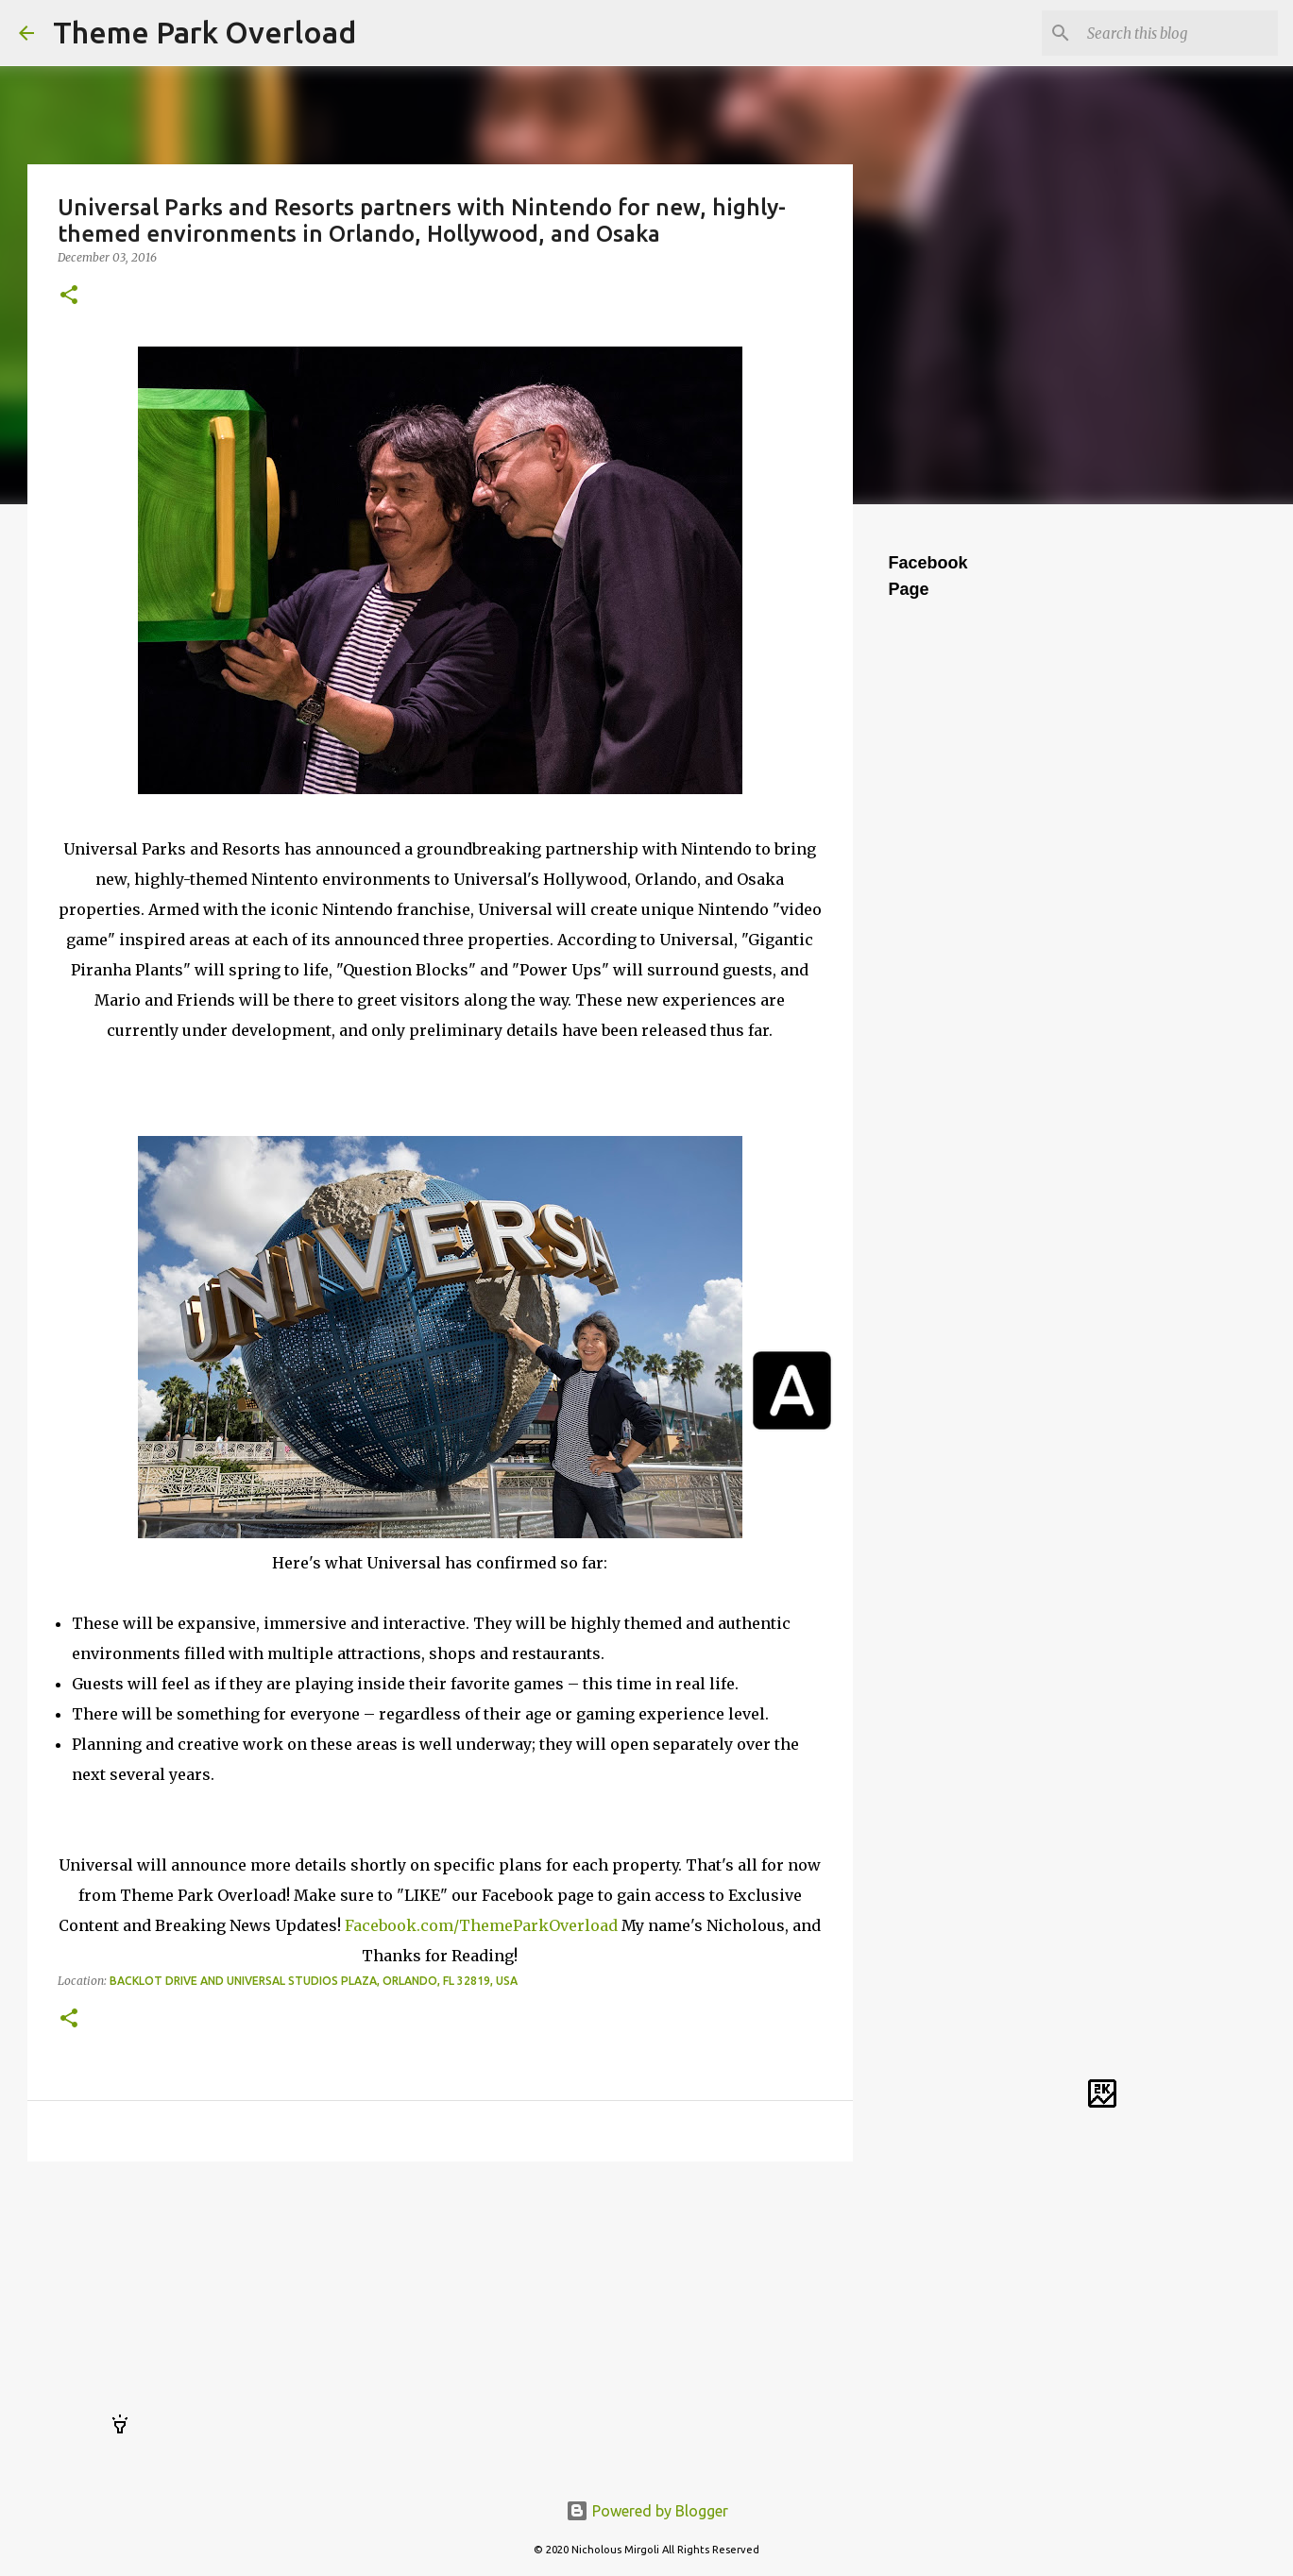 This screenshot has width=1293, height=2576. Describe the element at coordinates (791, 1390) in the screenshot. I see `download or install a new font` at that location.